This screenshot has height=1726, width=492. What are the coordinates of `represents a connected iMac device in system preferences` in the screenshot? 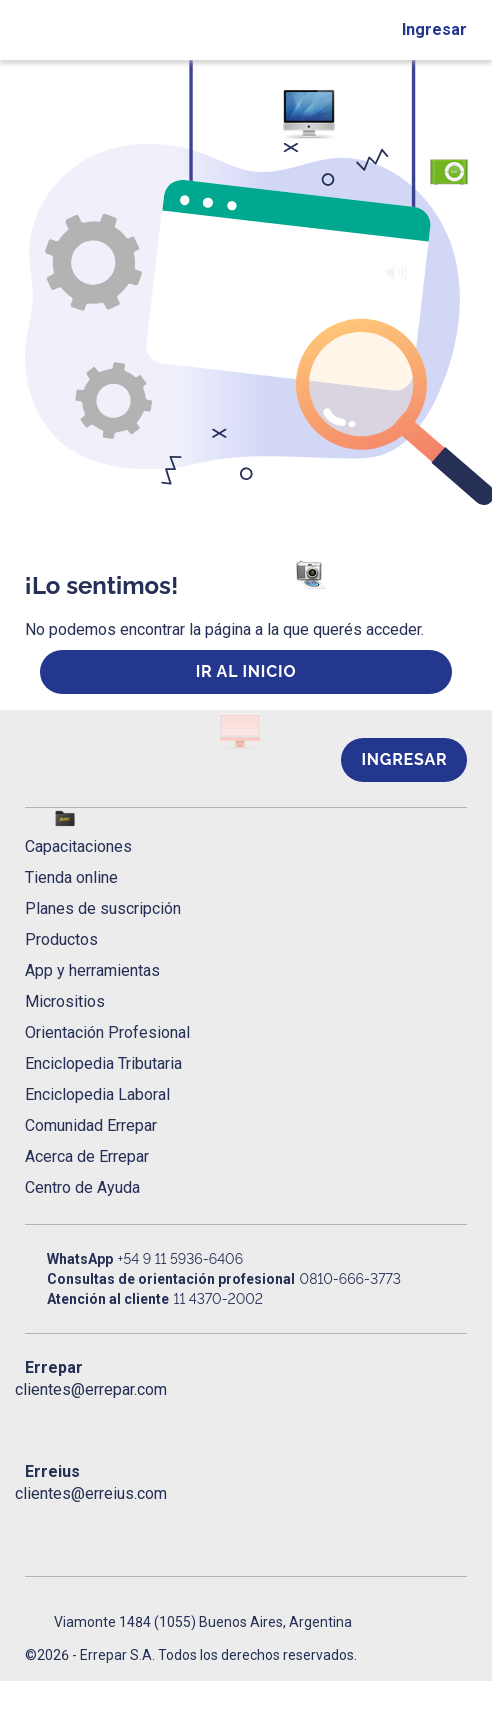 It's located at (240, 730).